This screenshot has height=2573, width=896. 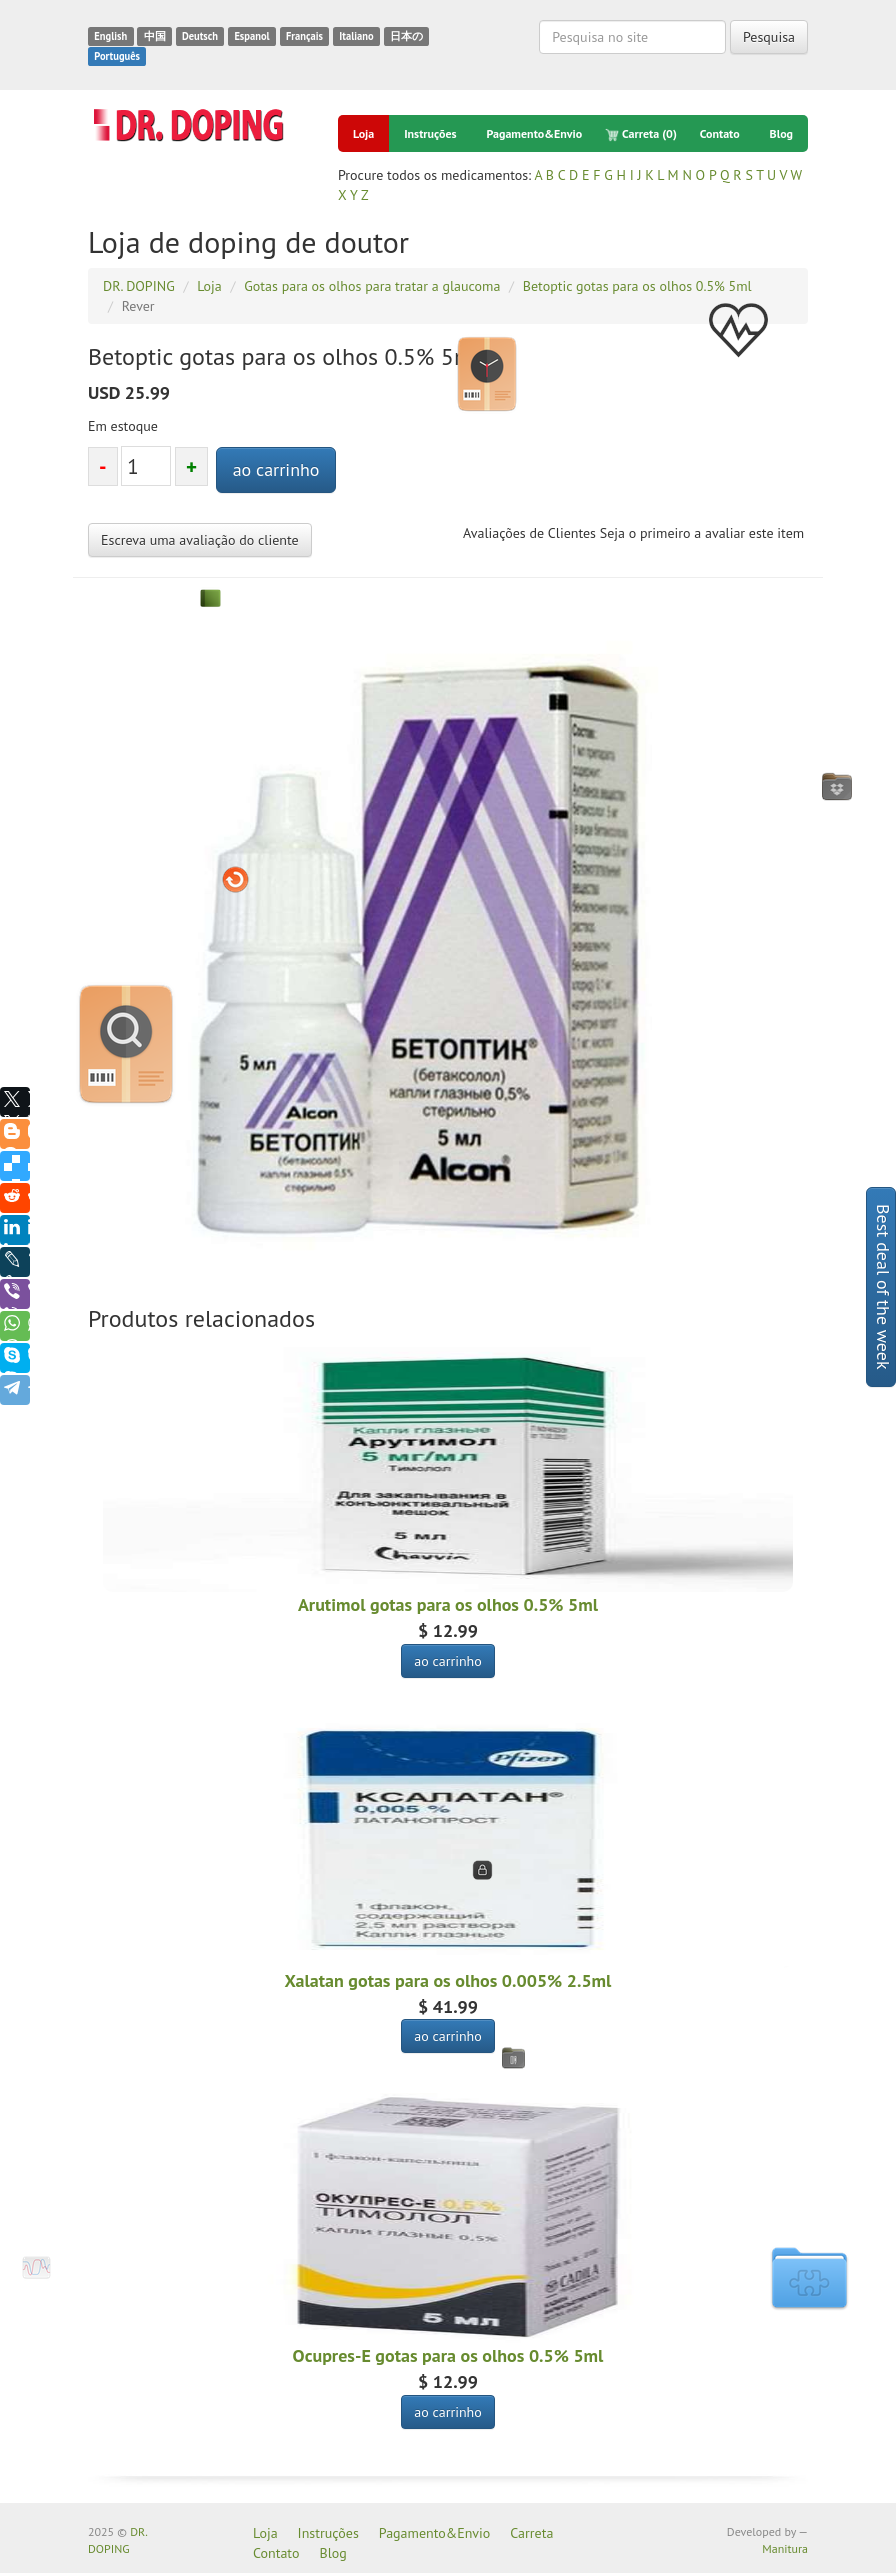 I want to click on access password and security settings, so click(x=482, y=1870).